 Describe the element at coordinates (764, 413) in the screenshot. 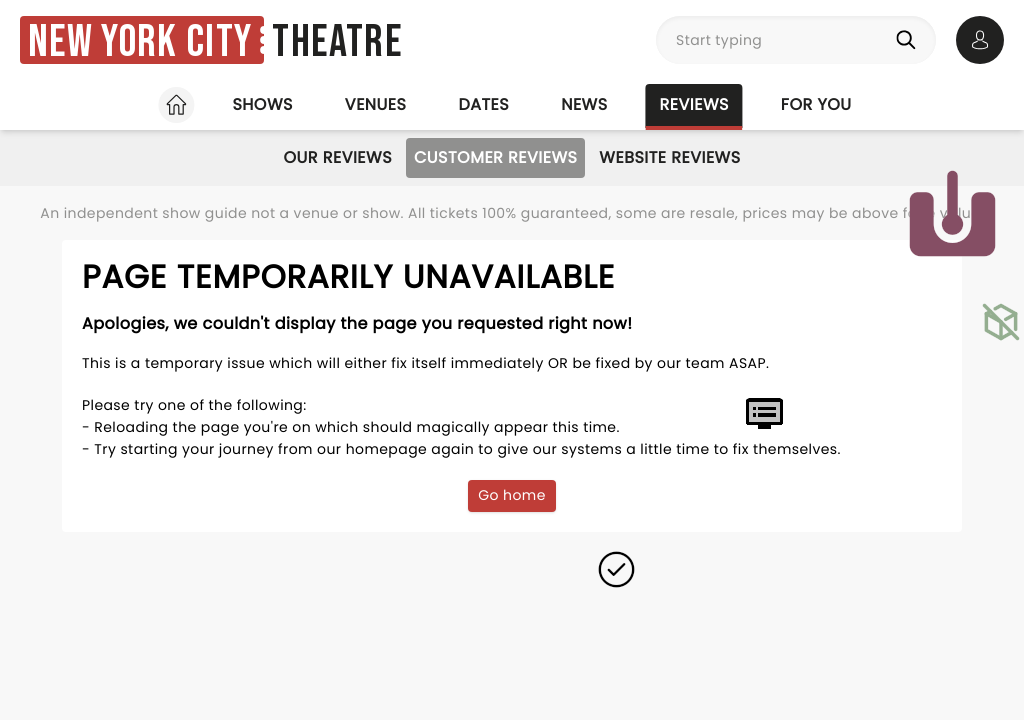

I see `access DVR or recorded content` at that location.